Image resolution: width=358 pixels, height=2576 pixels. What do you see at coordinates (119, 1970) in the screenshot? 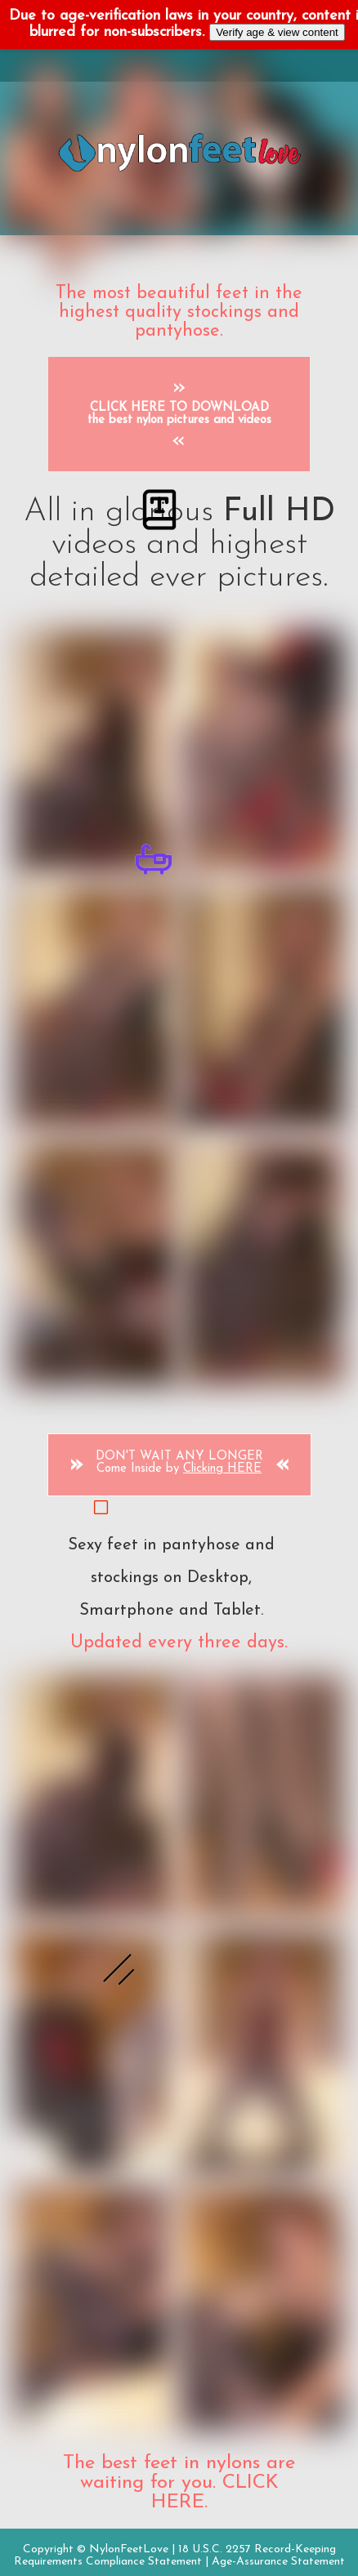
I see `indicates signal strength or connectivity level` at bounding box center [119, 1970].